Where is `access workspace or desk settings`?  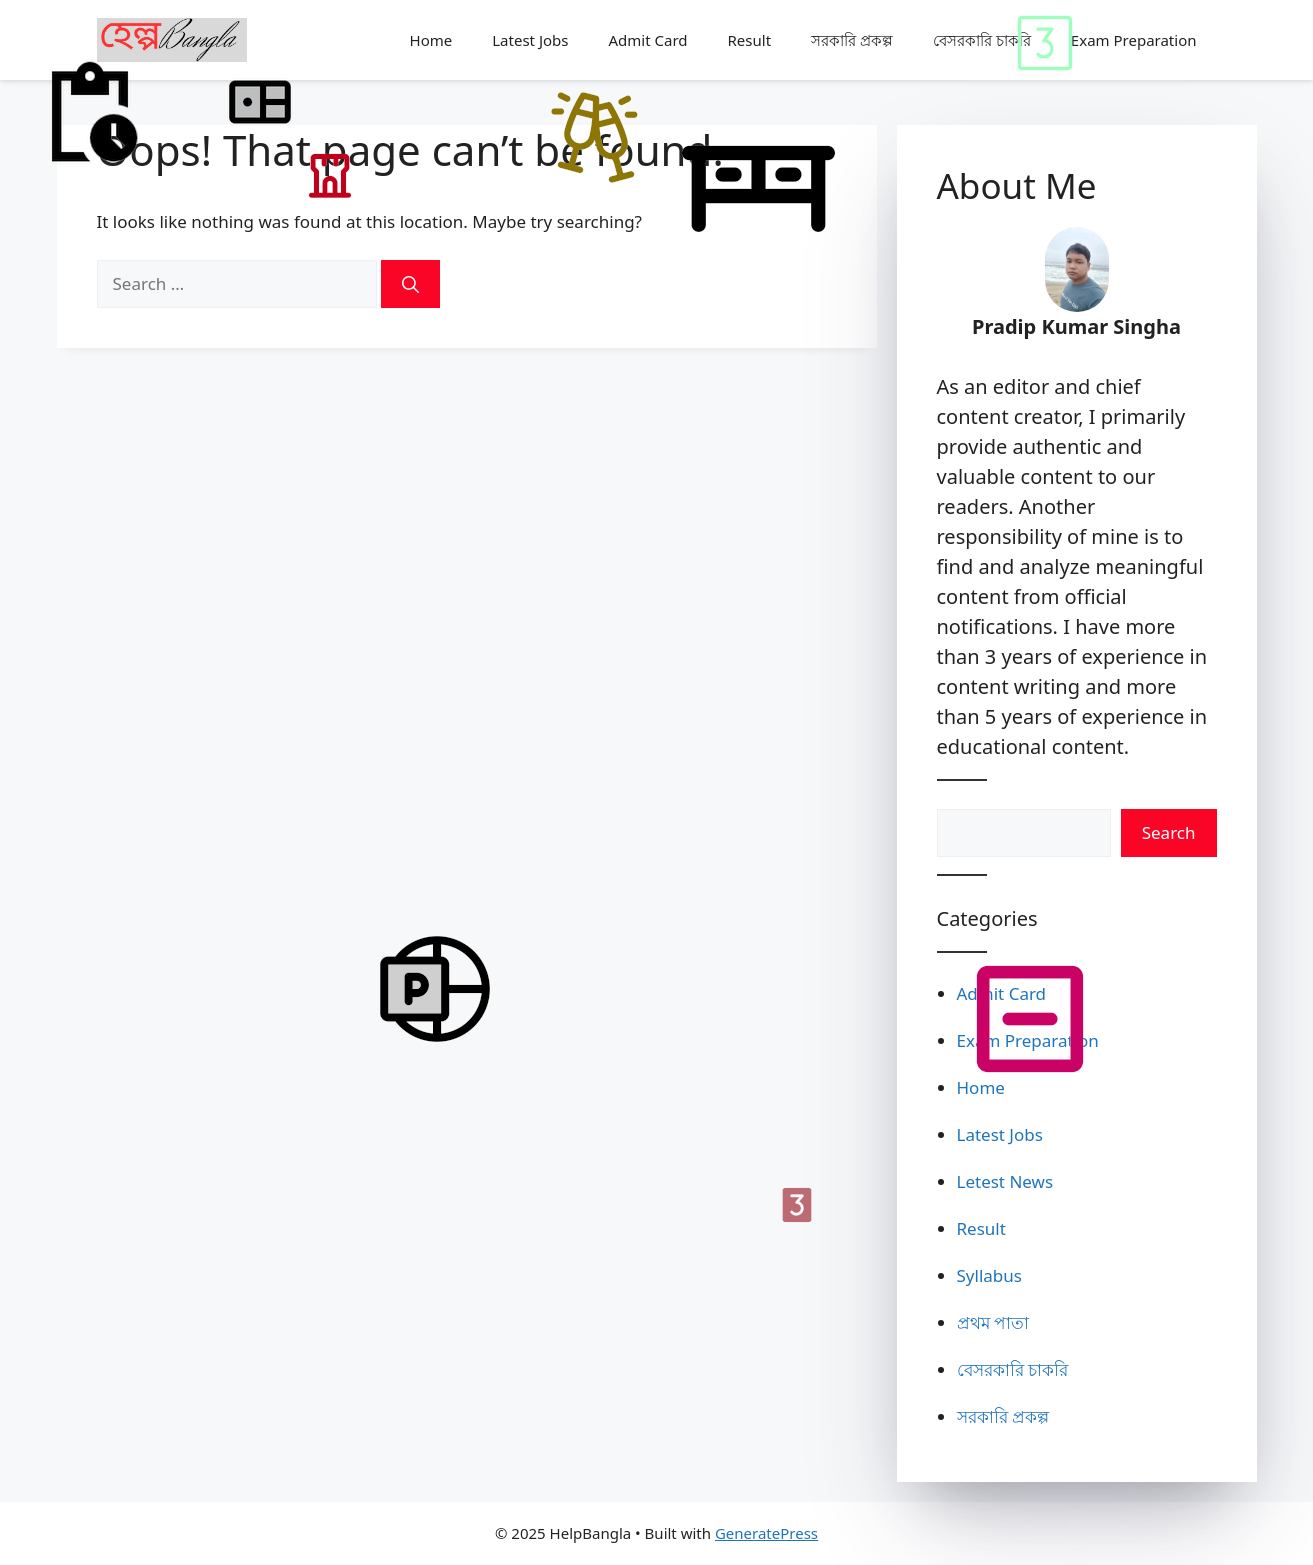 access workspace or desk settings is located at coordinates (758, 186).